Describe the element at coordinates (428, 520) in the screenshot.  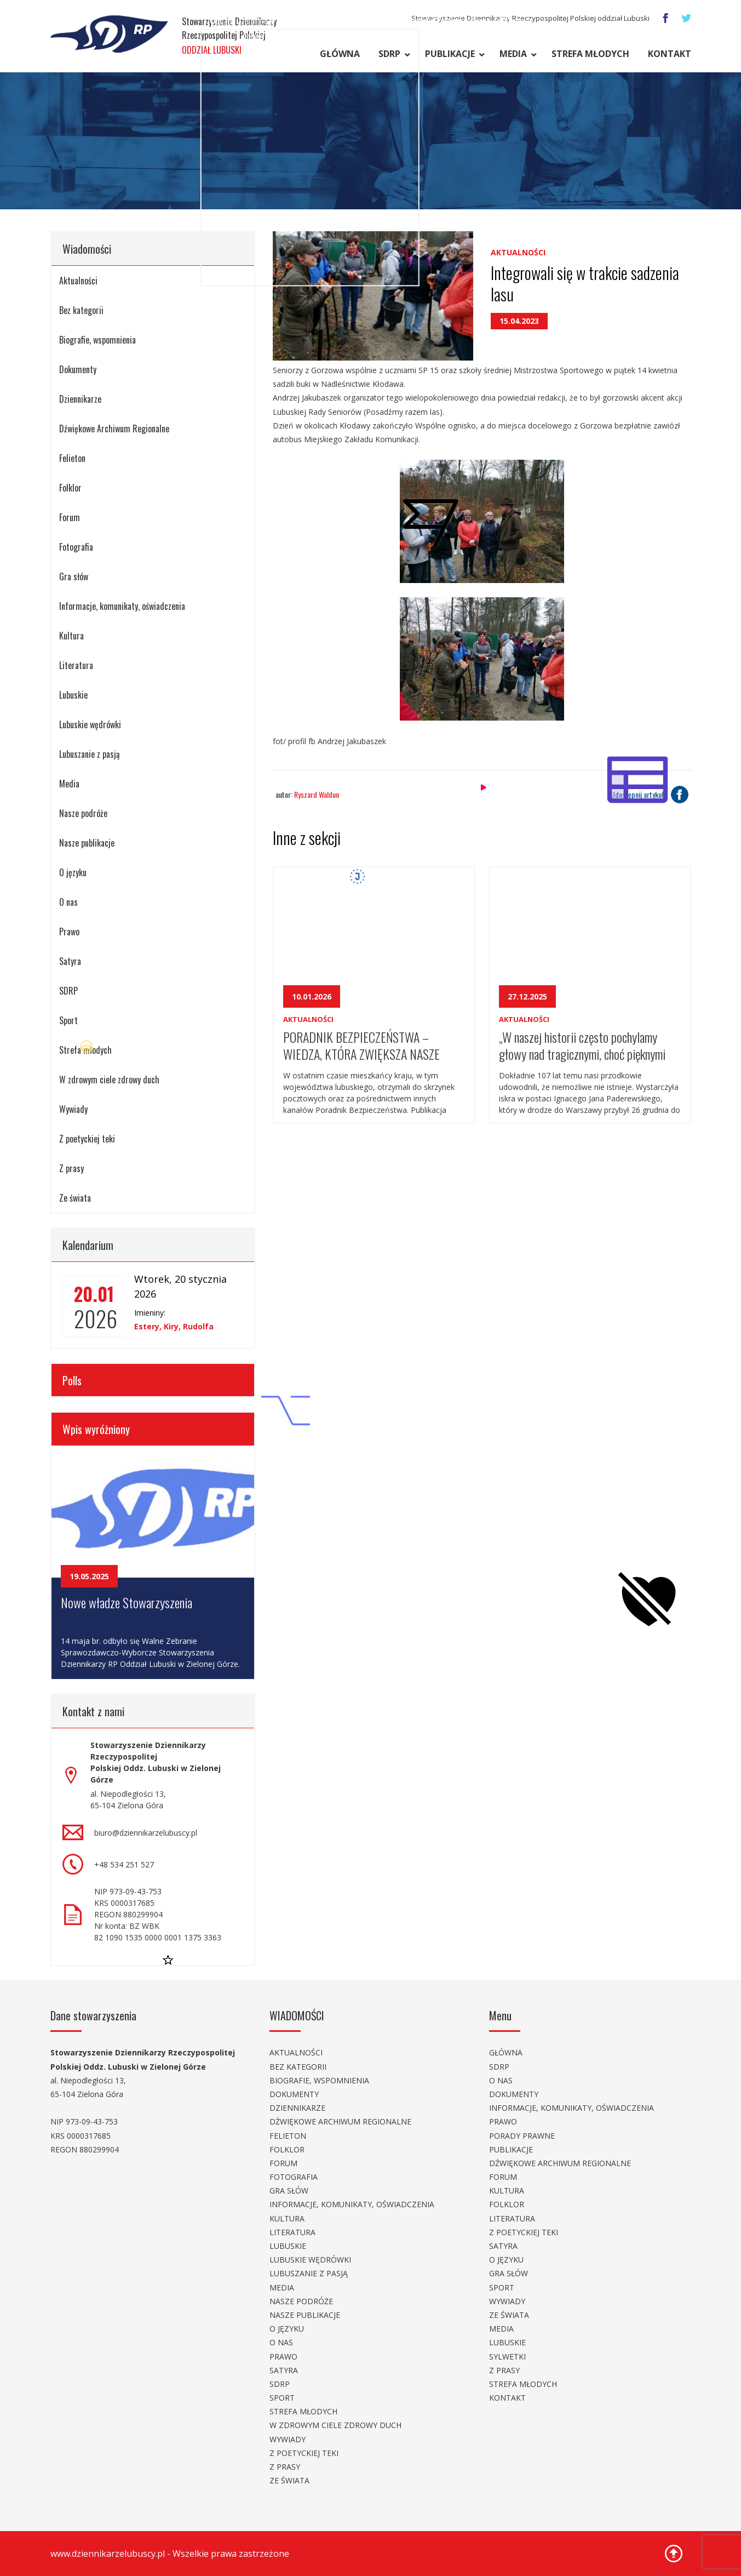
I see `flag or bookmark an item` at that location.